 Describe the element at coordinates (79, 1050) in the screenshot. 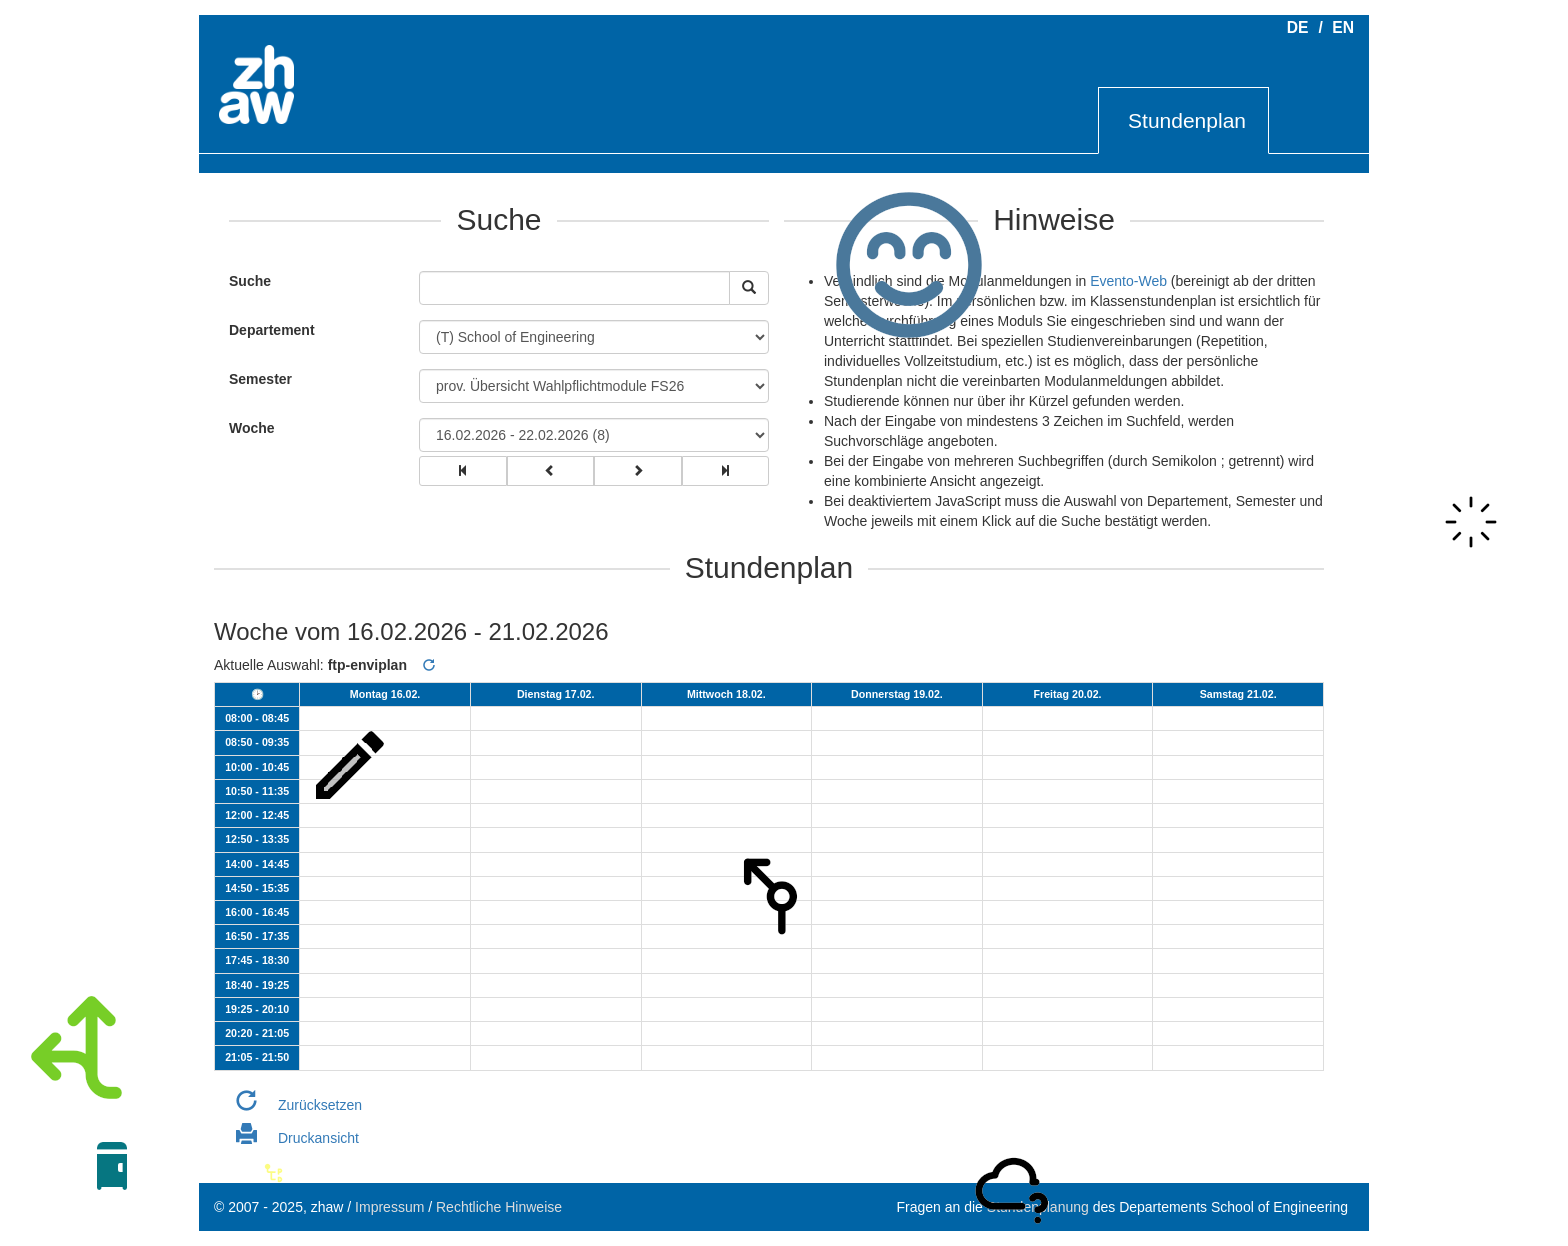

I see `split or branch content in multiple directions` at that location.